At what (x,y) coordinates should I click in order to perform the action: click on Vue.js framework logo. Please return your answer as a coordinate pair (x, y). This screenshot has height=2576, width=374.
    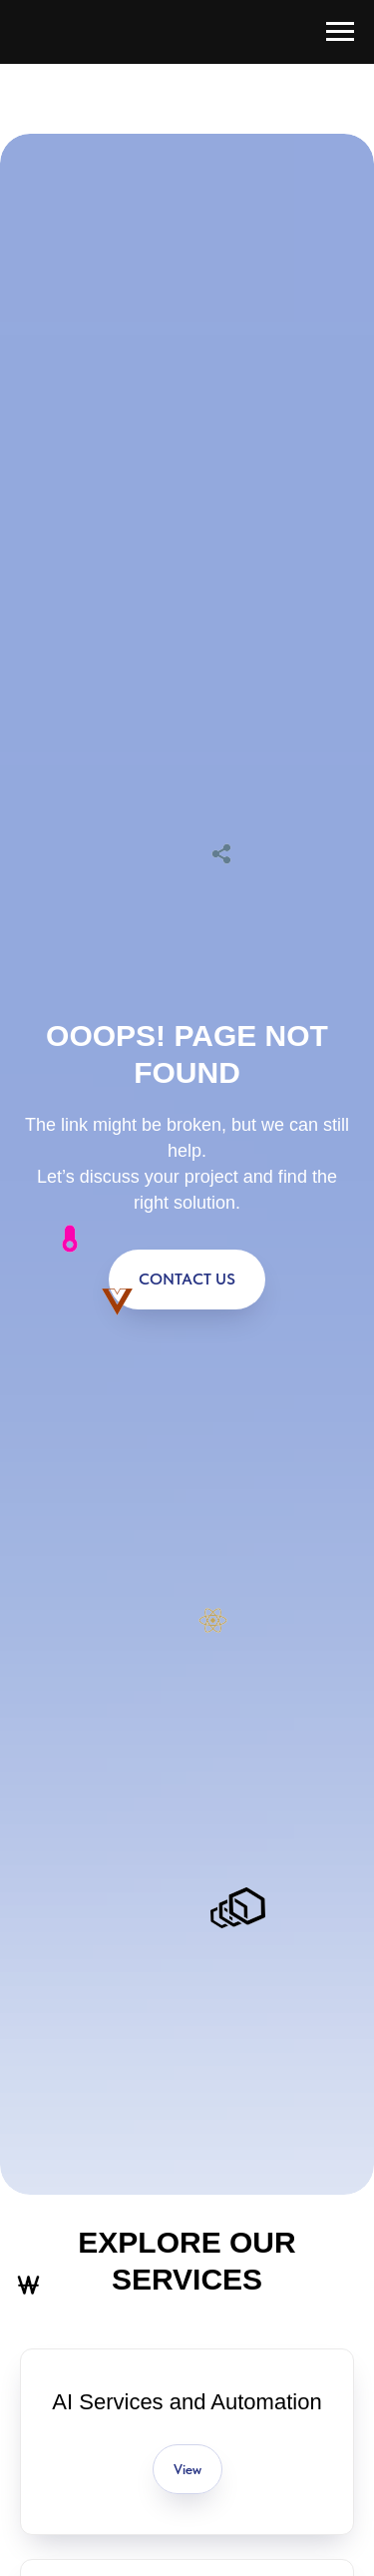
    Looking at the image, I should click on (117, 1301).